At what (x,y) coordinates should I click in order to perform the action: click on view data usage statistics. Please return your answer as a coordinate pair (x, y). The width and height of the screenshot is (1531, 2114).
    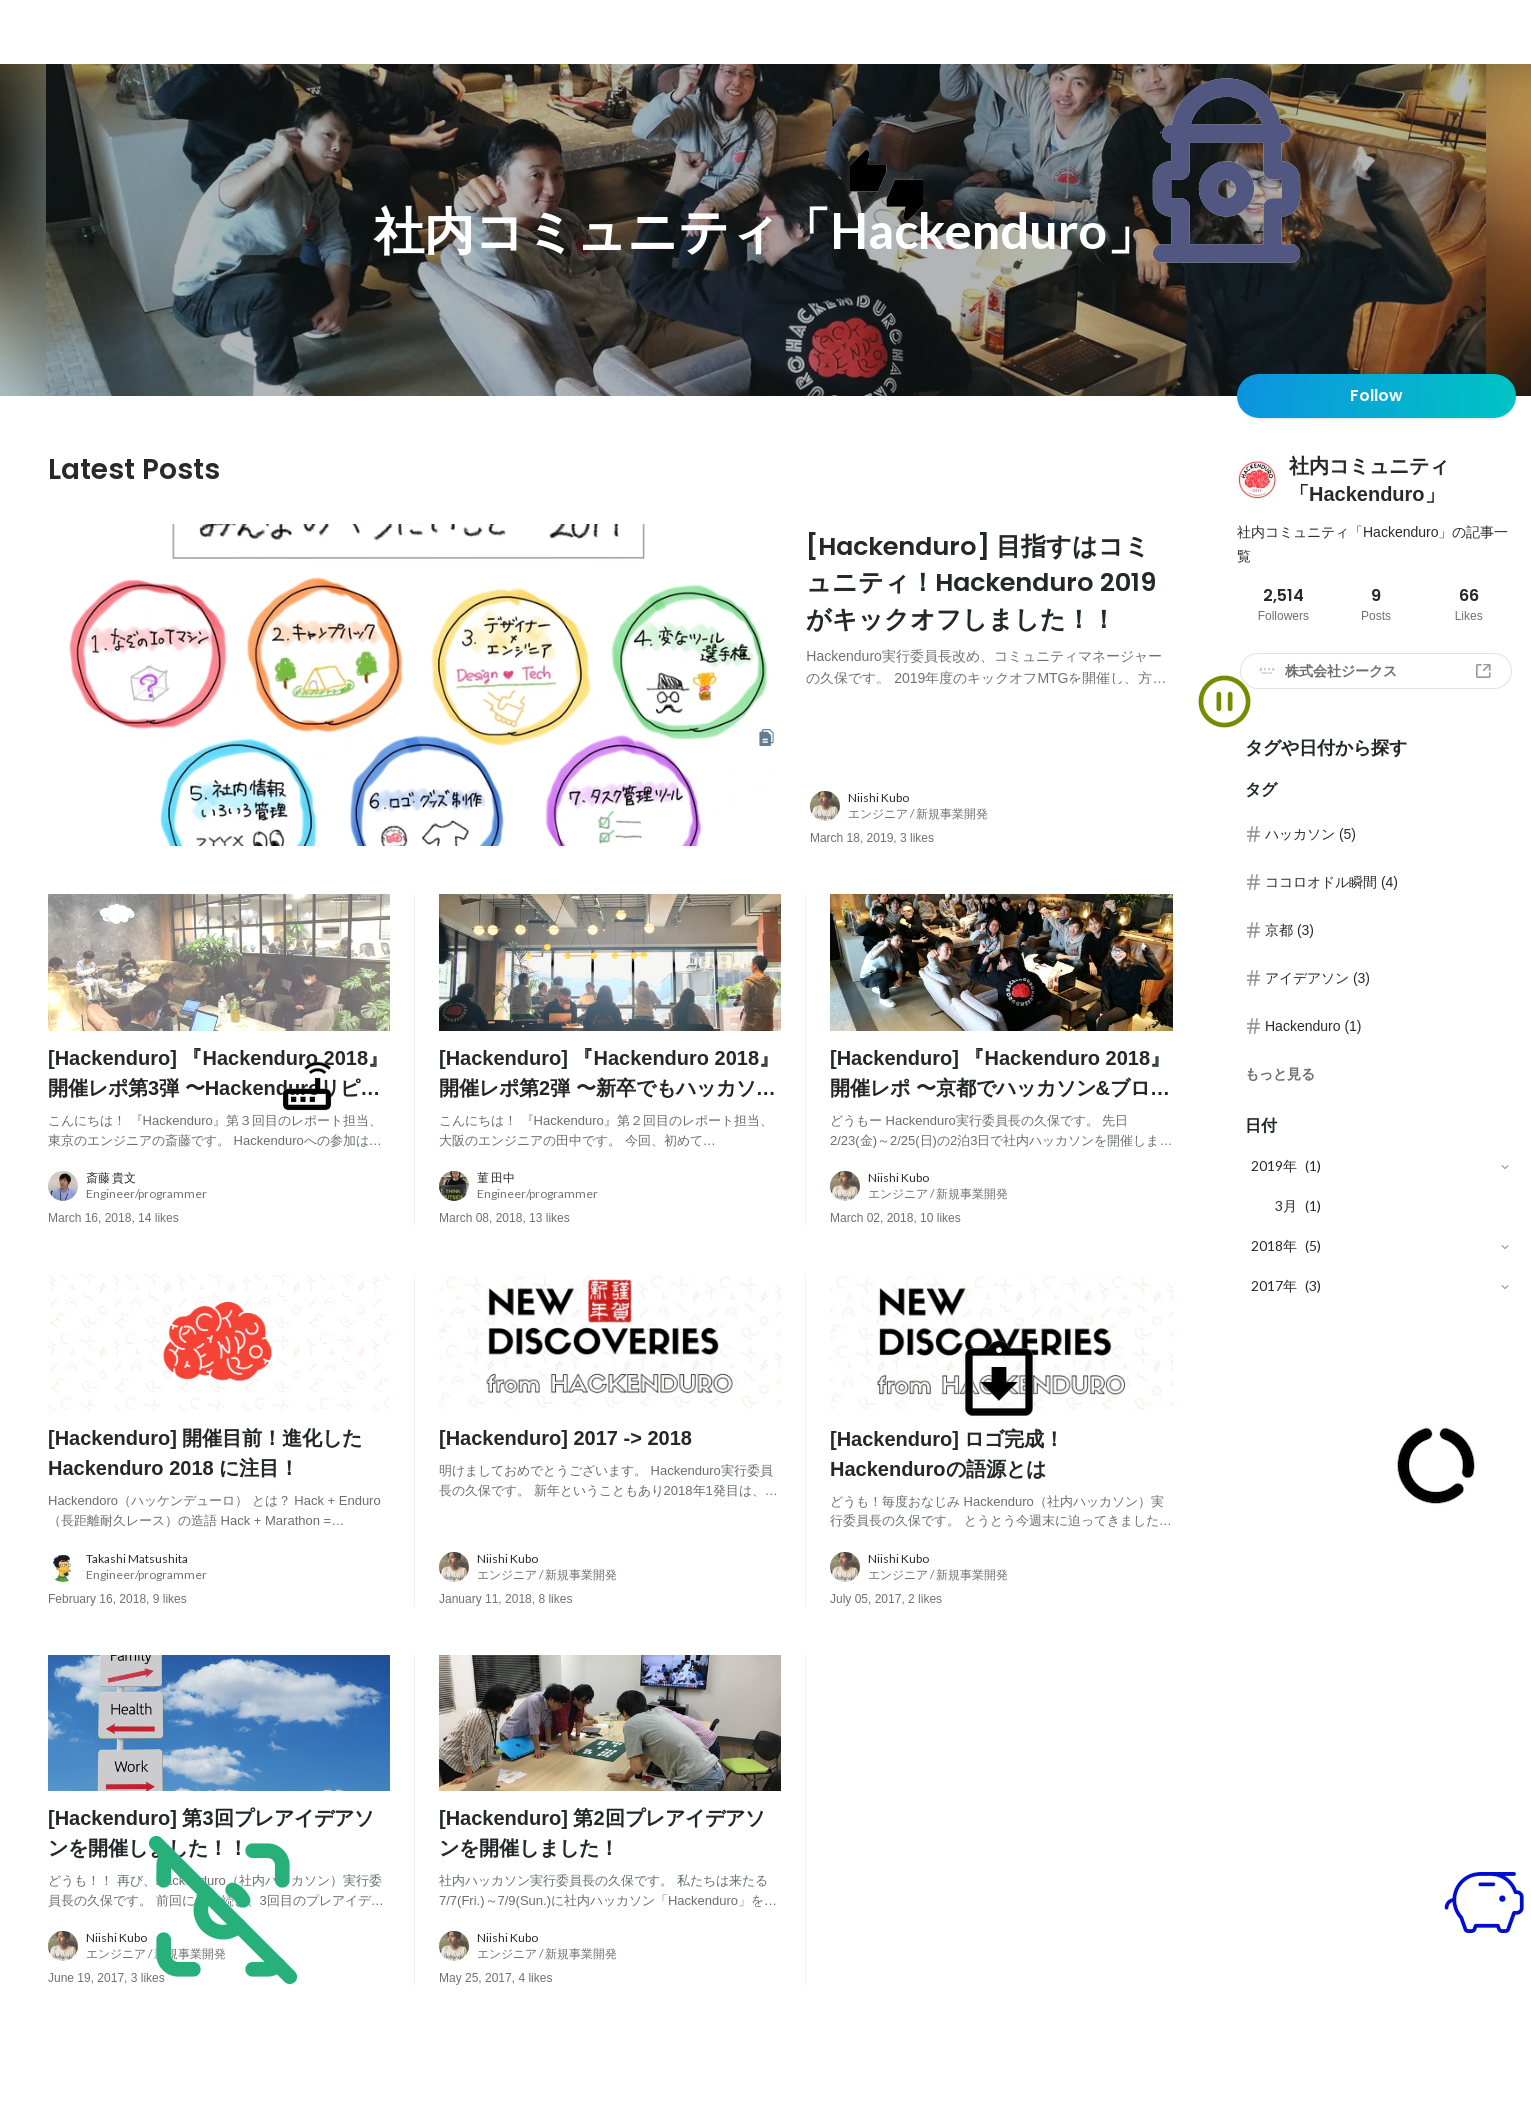
    Looking at the image, I should click on (1436, 1465).